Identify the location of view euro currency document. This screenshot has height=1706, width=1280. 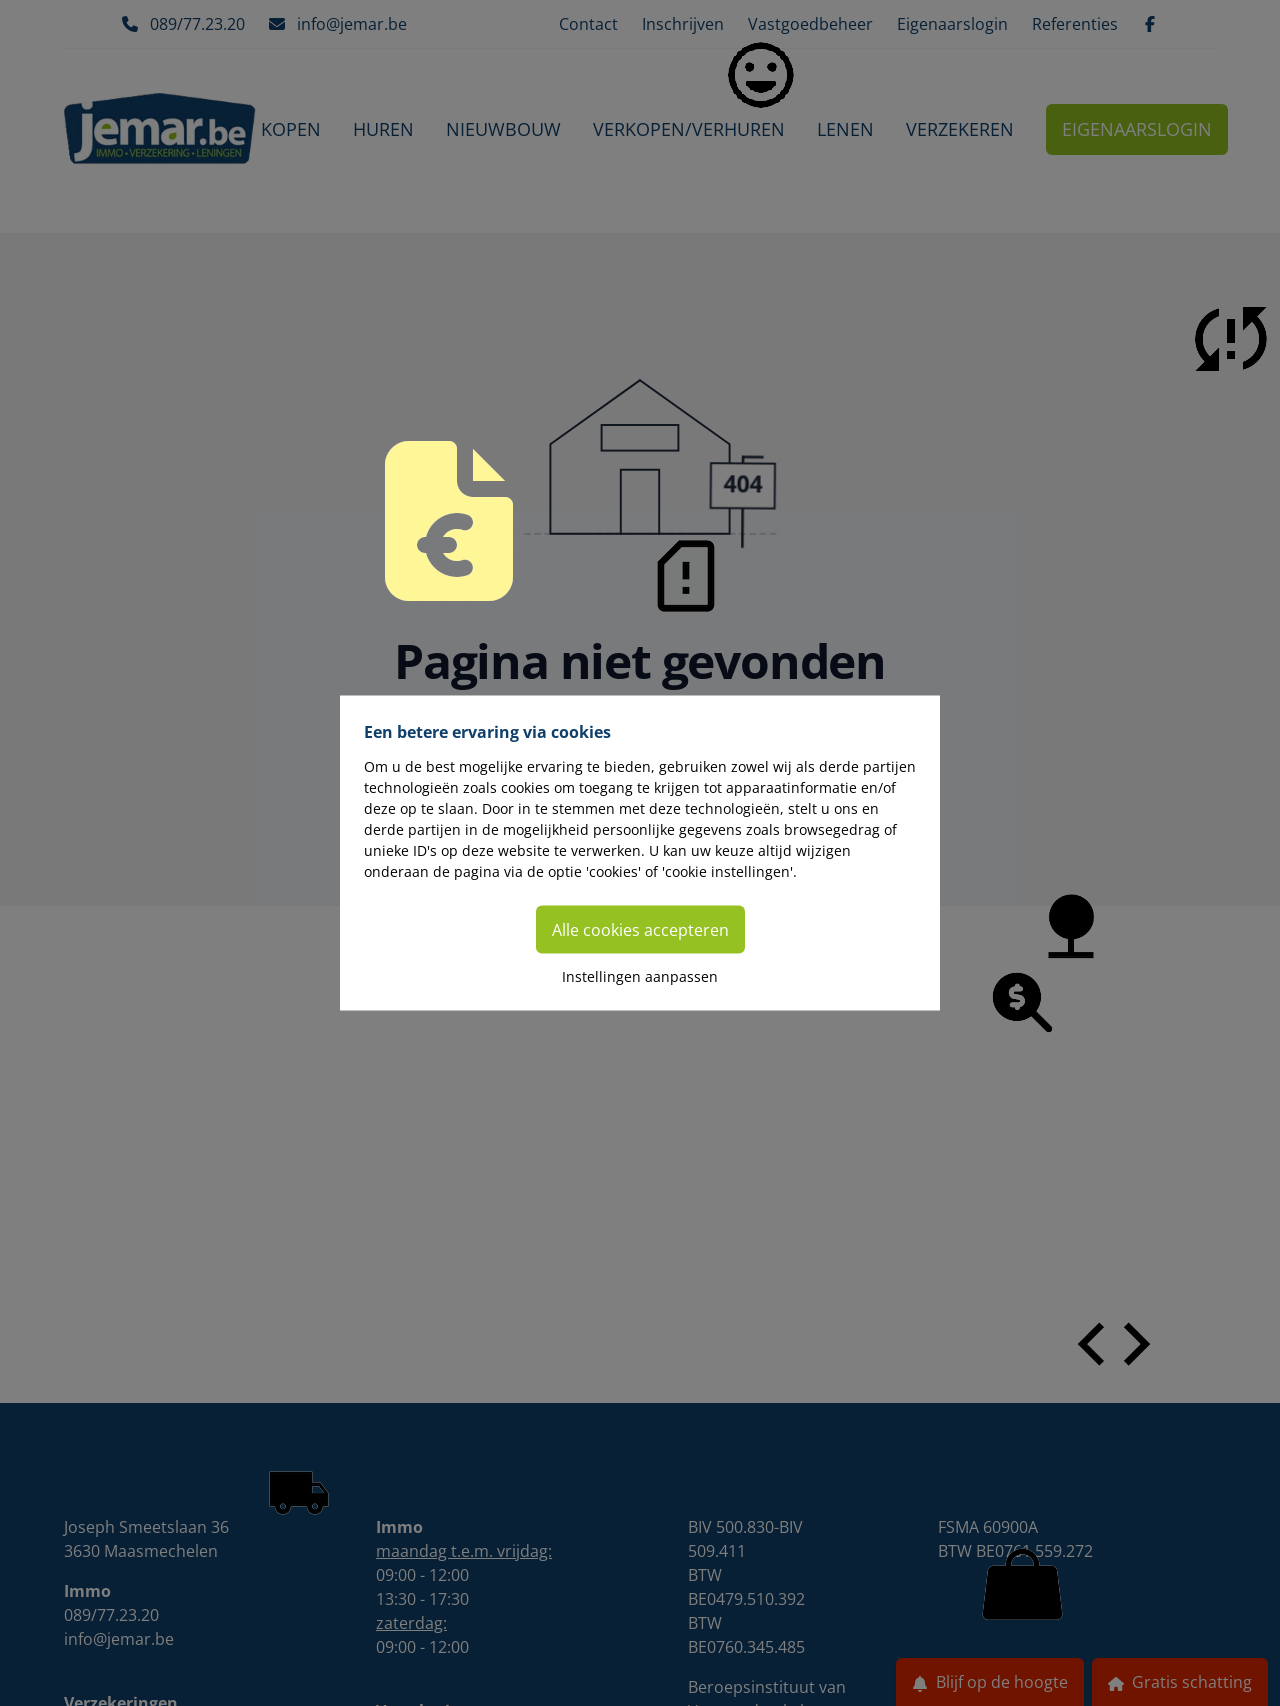
(449, 521).